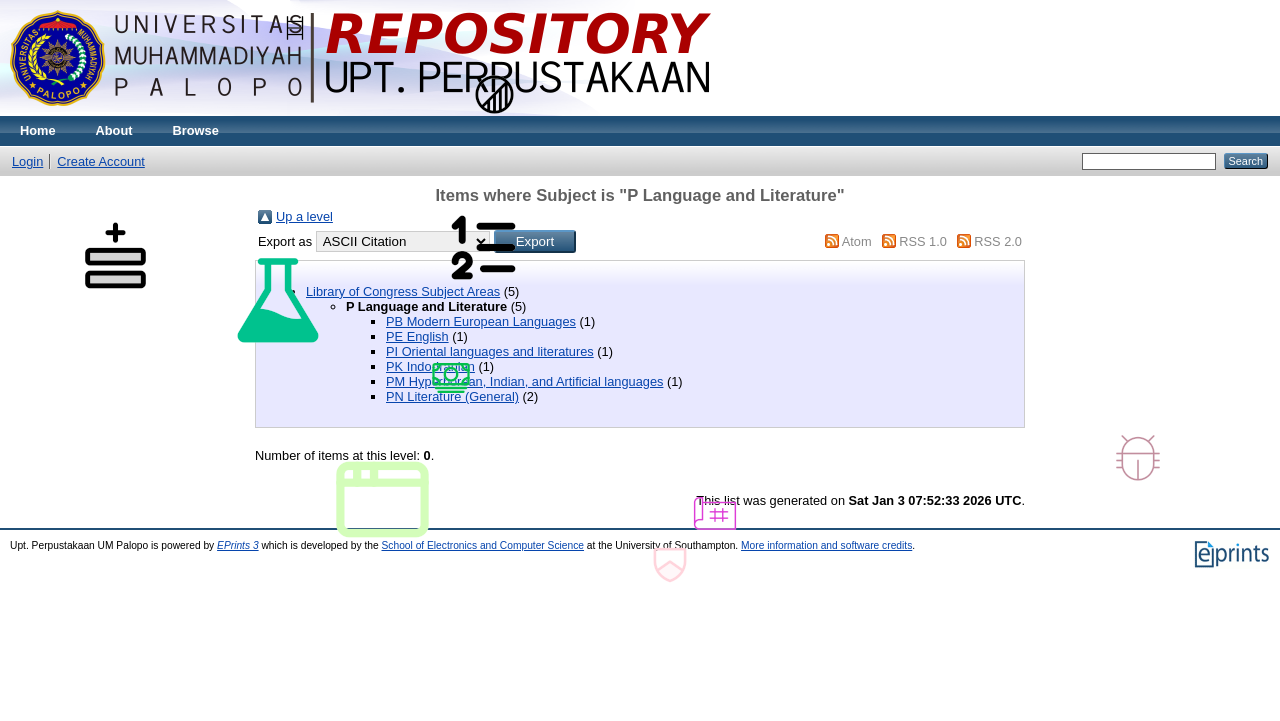  I want to click on access laboratory or science features, so click(278, 302).